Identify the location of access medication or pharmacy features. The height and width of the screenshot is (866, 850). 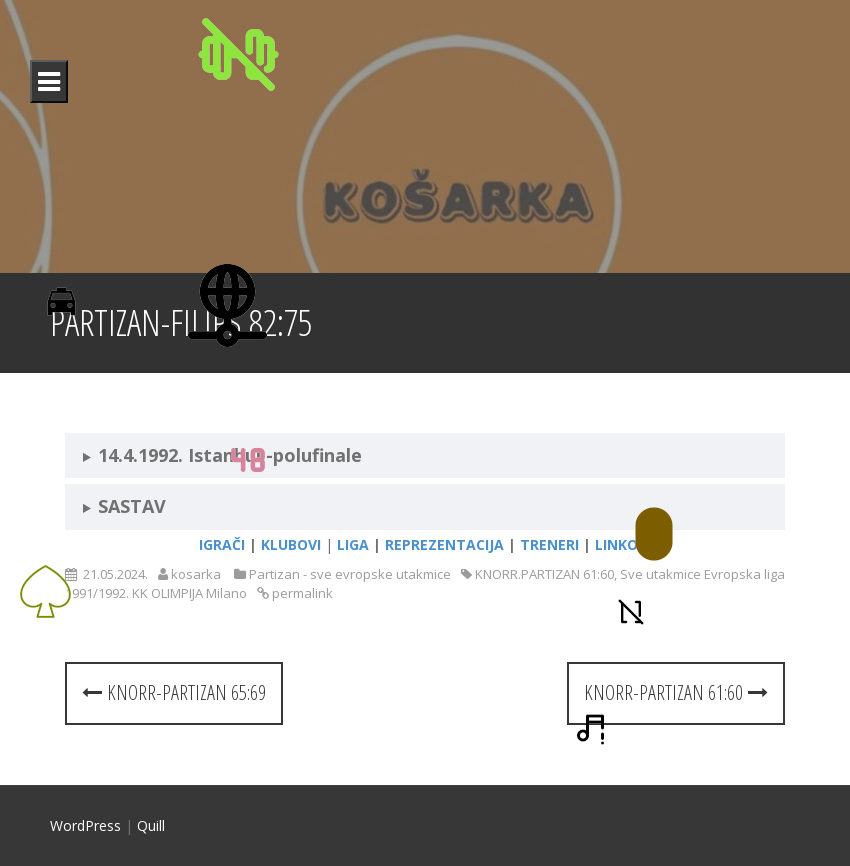
(654, 534).